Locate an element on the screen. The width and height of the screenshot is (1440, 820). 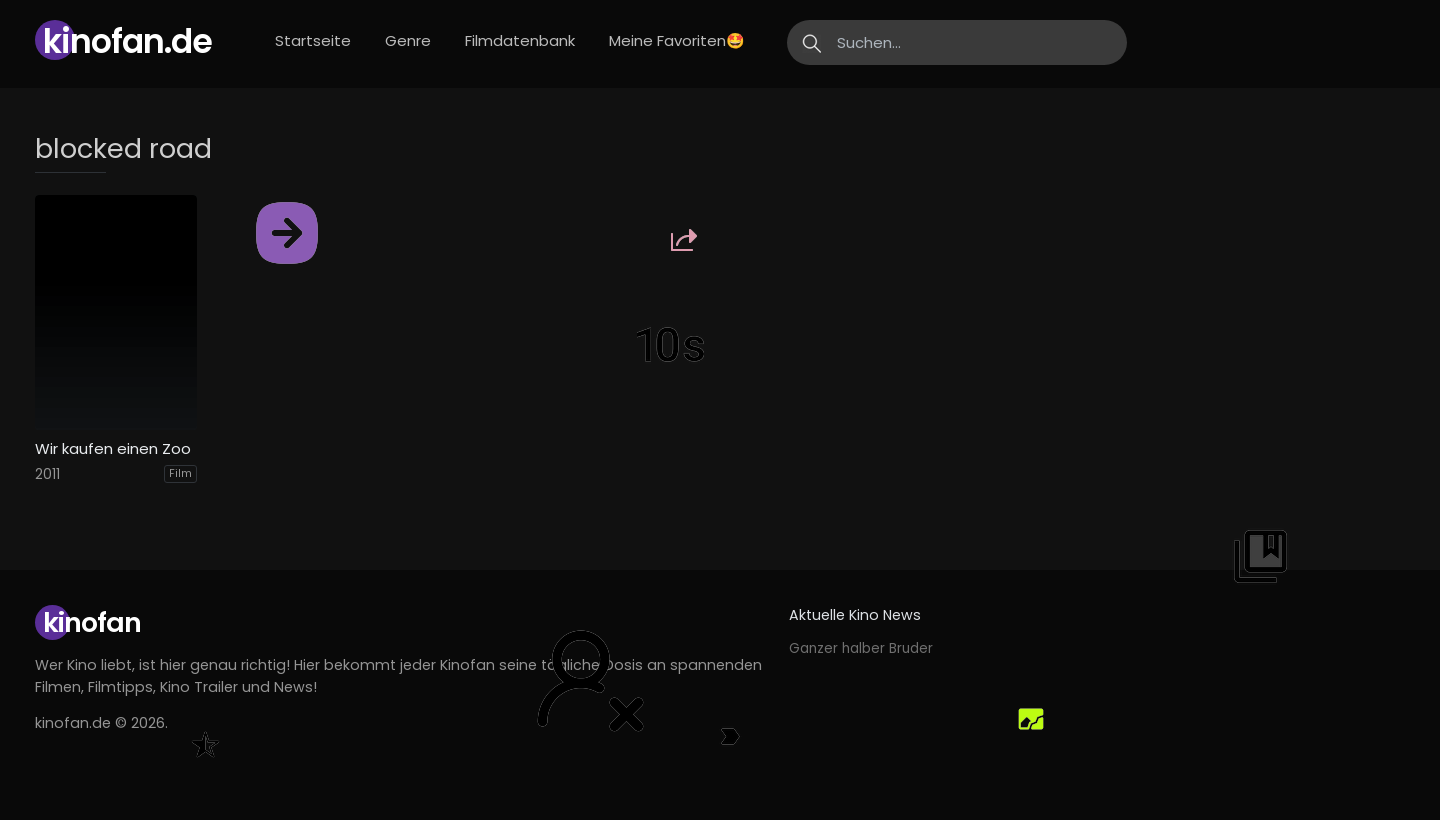
set a 10-second timer is located at coordinates (670, 344).